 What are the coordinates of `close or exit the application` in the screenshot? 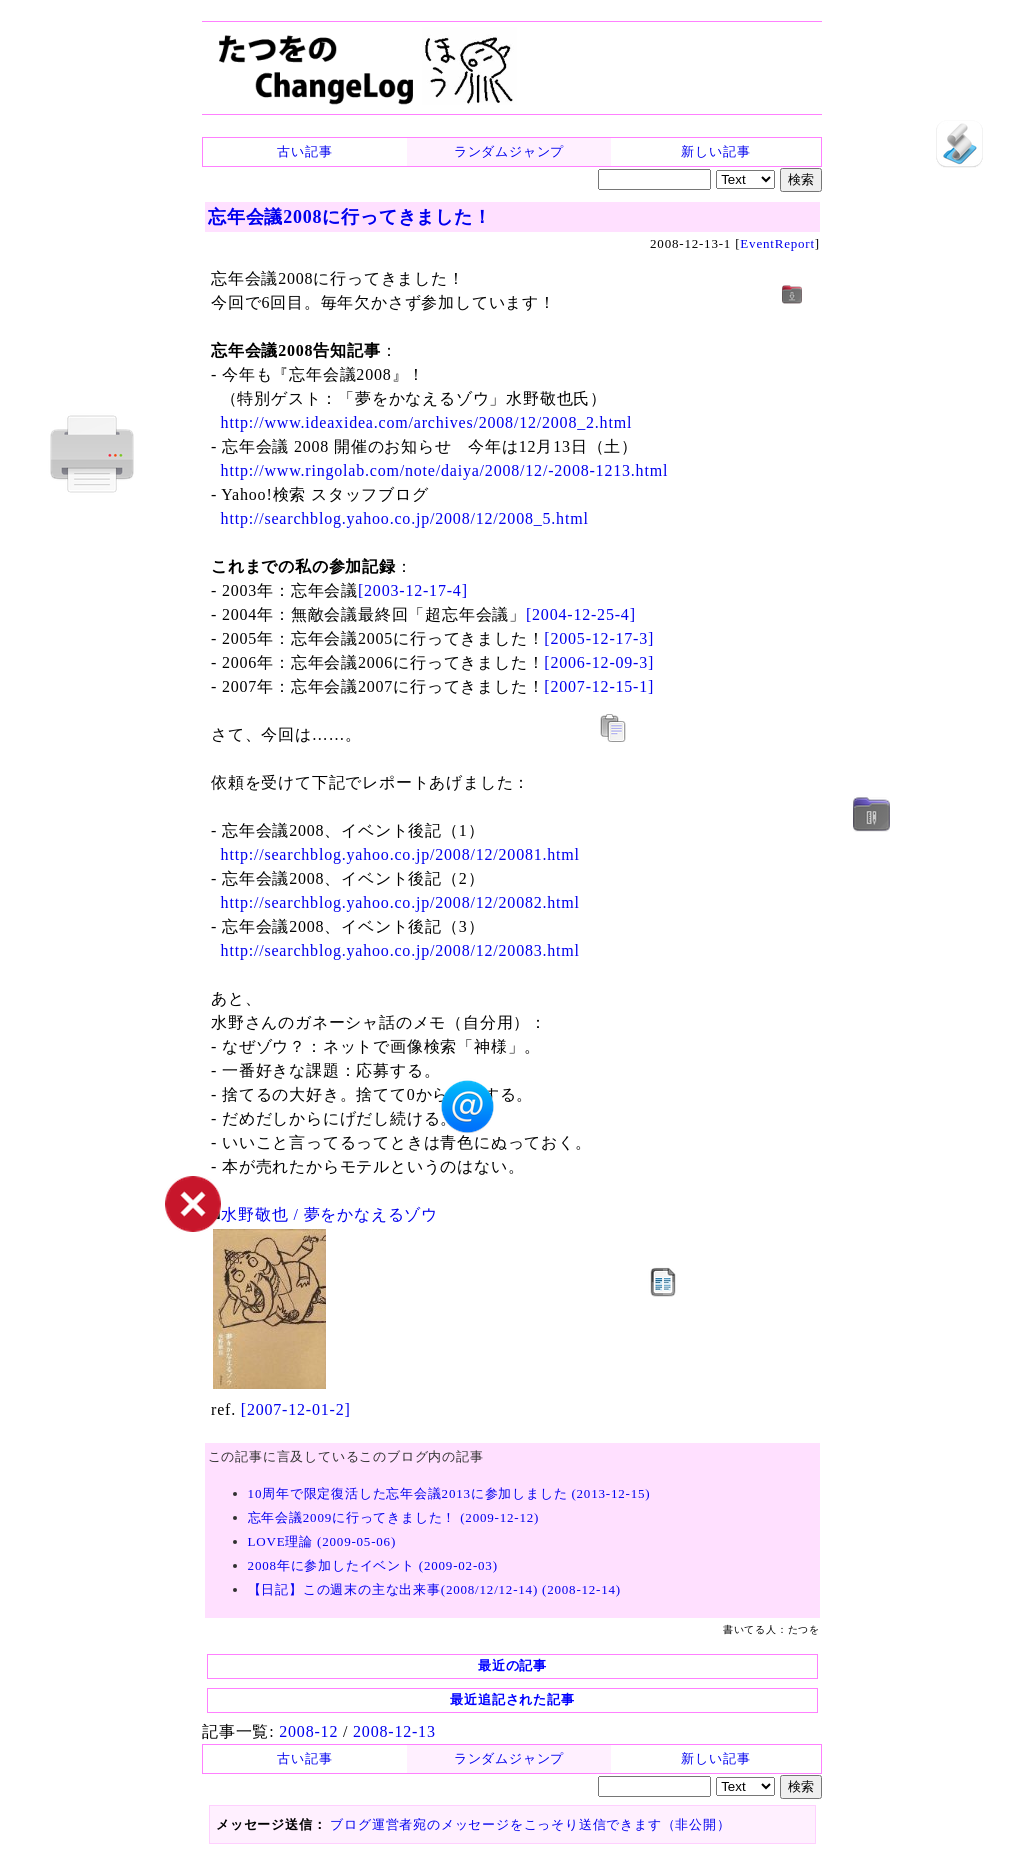 It's located at (193, 1204).